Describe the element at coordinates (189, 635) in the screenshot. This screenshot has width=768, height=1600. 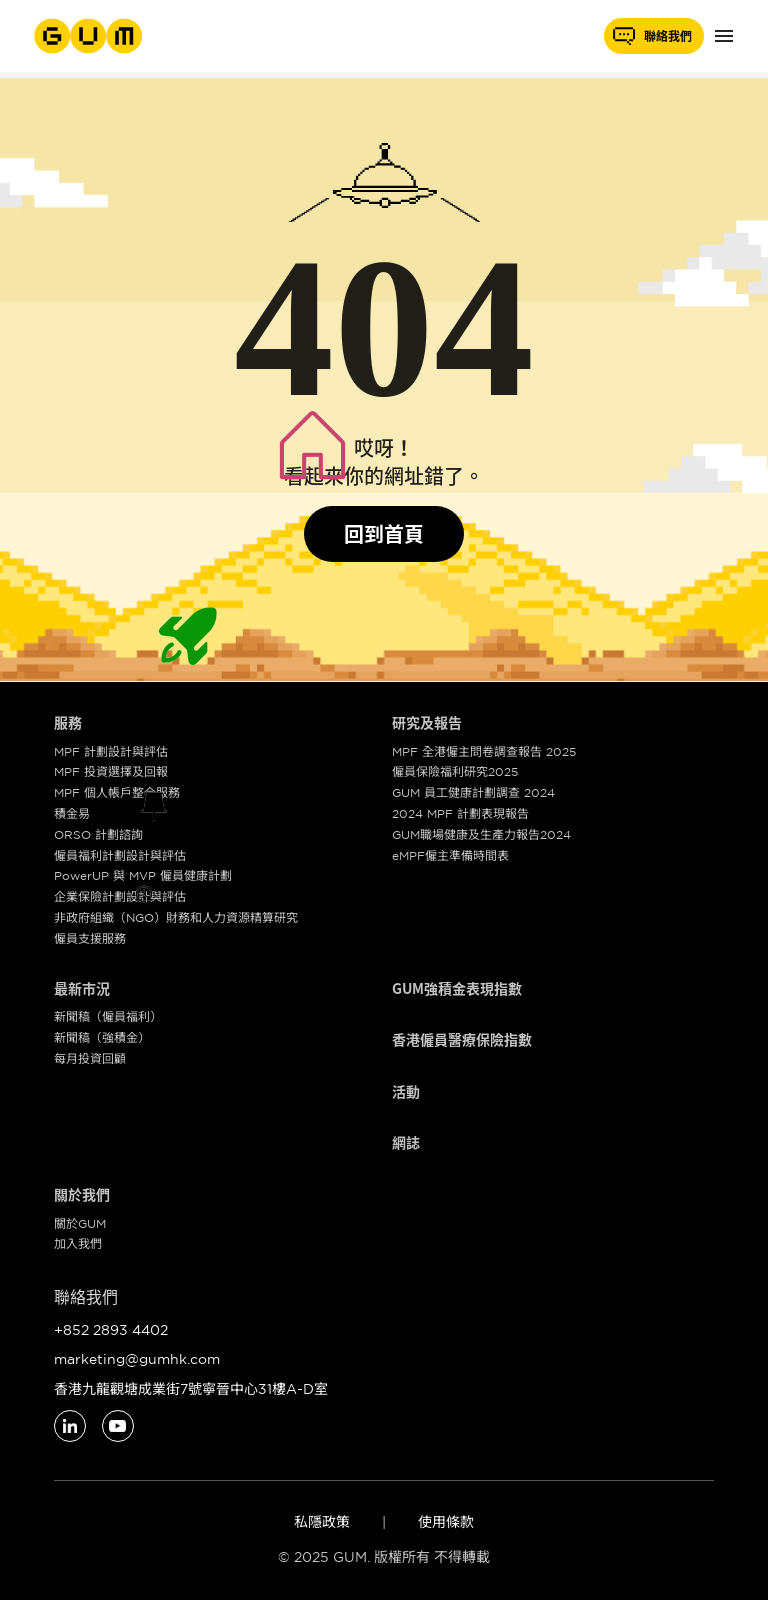
I see `launch or deploy a project` at that location.